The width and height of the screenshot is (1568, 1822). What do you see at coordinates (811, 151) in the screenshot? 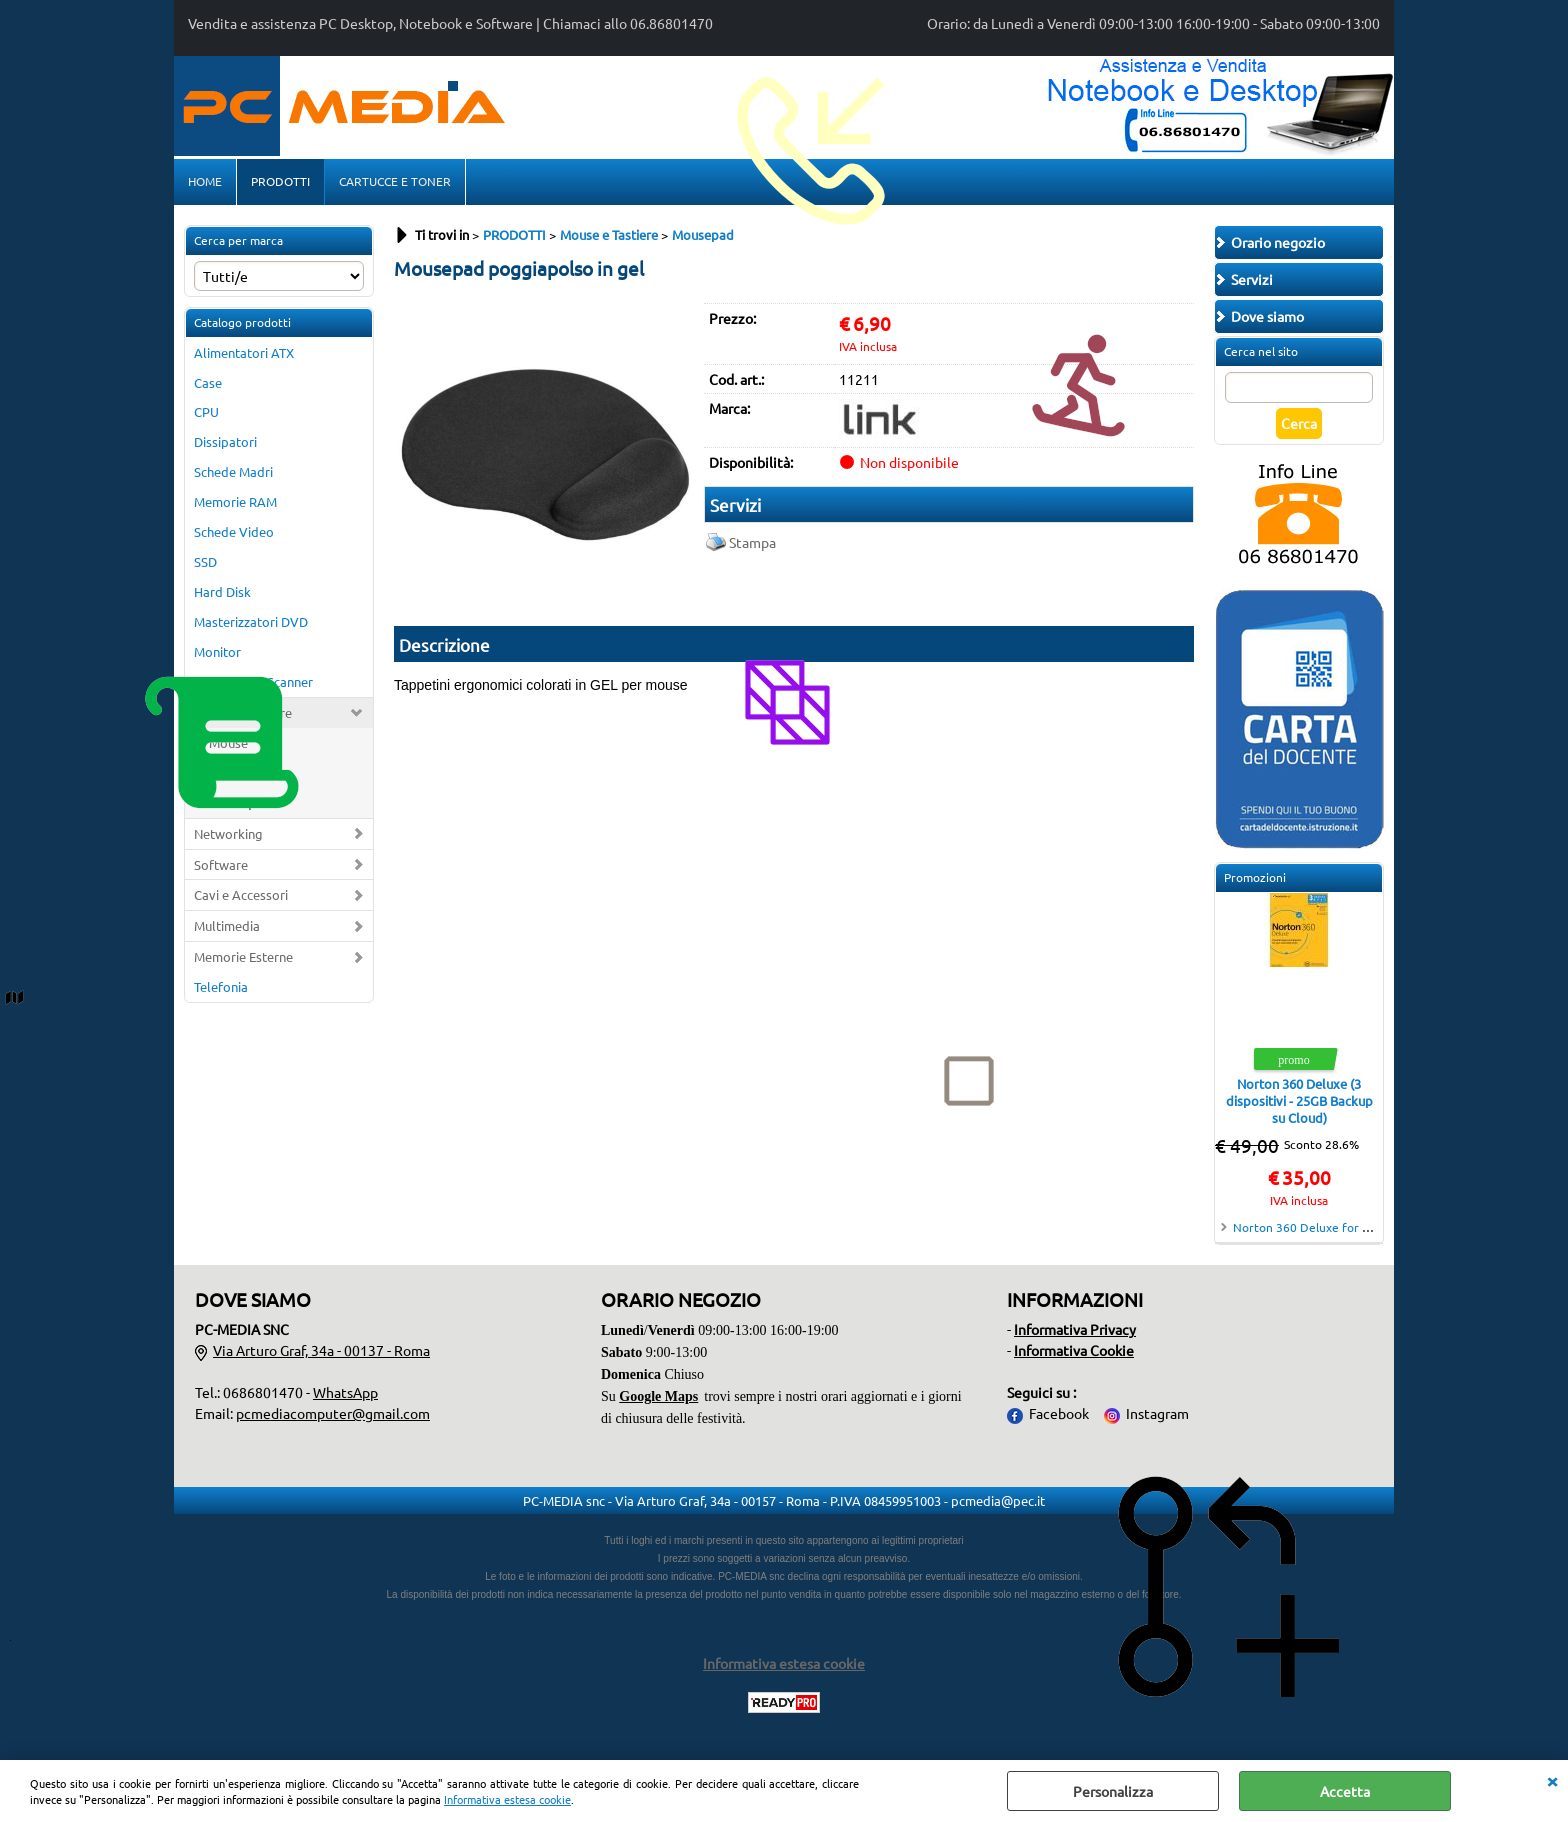
I see `indicates an incoming call` at bounding box center [811, 151].